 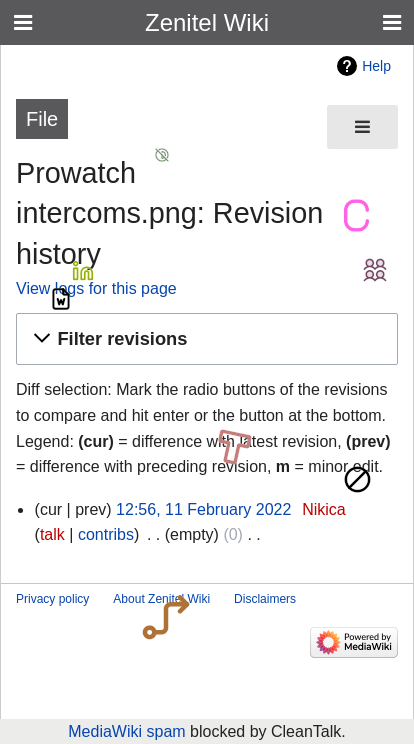 I want to click on cancel or abort current action, so click(x=357, y=479).